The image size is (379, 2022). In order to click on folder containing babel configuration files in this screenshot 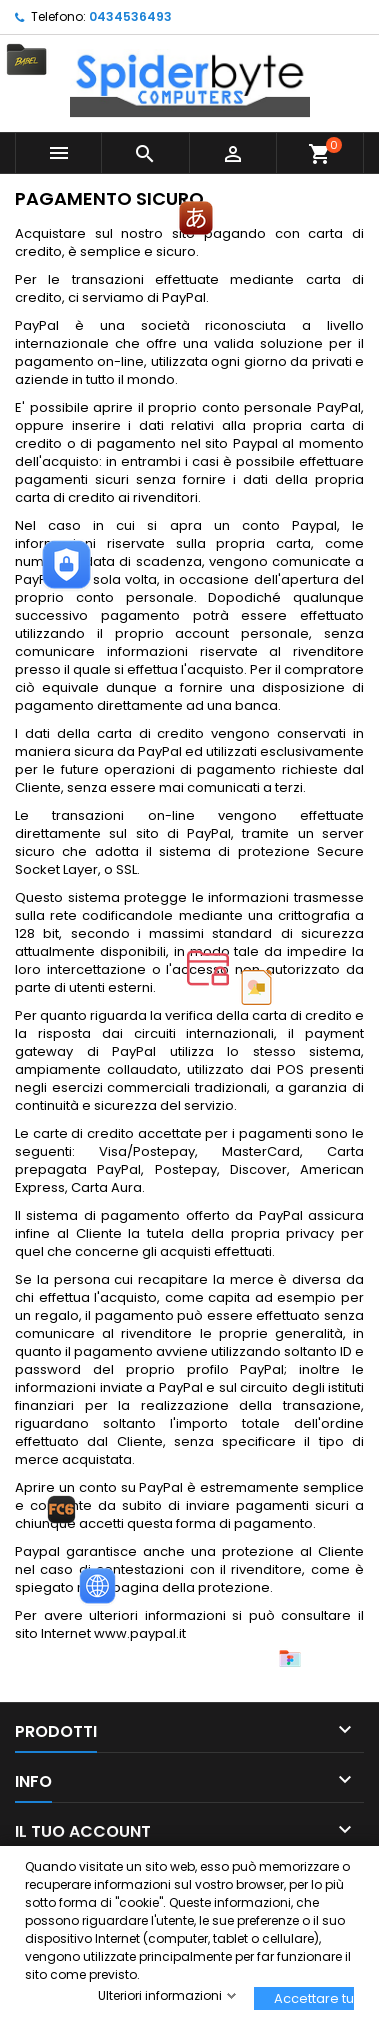, I will do `click(26, 60)`.